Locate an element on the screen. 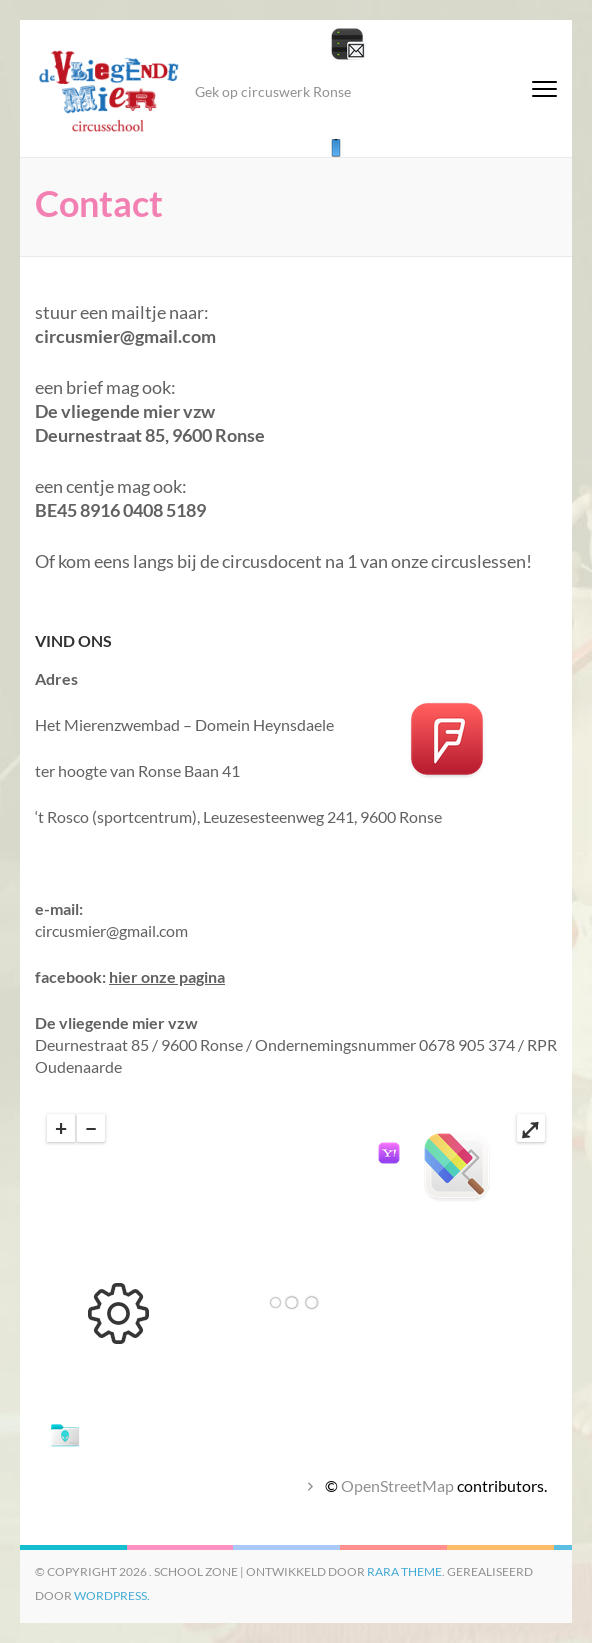 Image resolution: width=592 pixels, height=1643 pixels. open alienware game files folder is located at coordinates (65, 1436).